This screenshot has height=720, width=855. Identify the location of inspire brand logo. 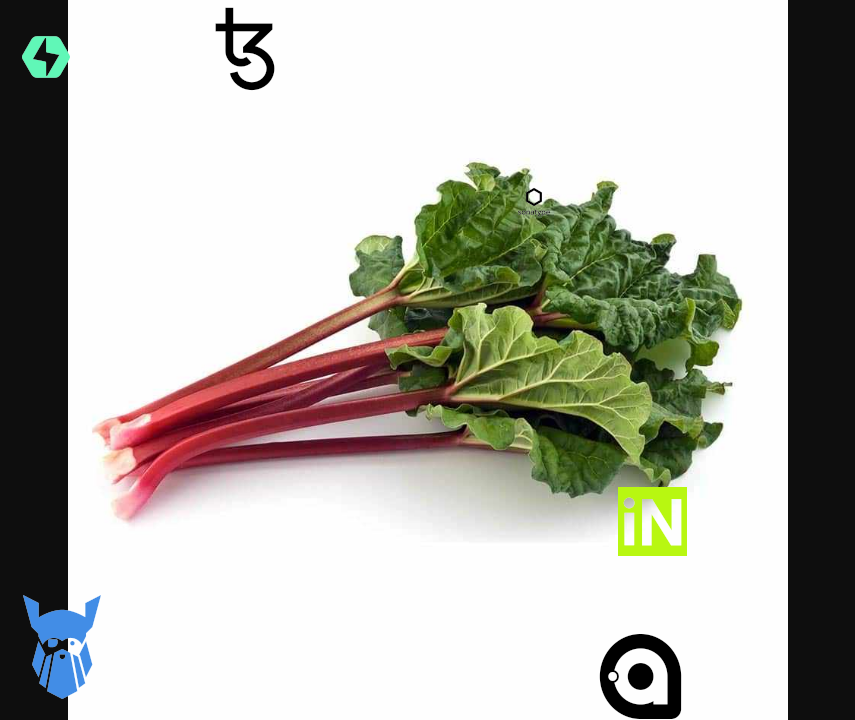
(652, 521).